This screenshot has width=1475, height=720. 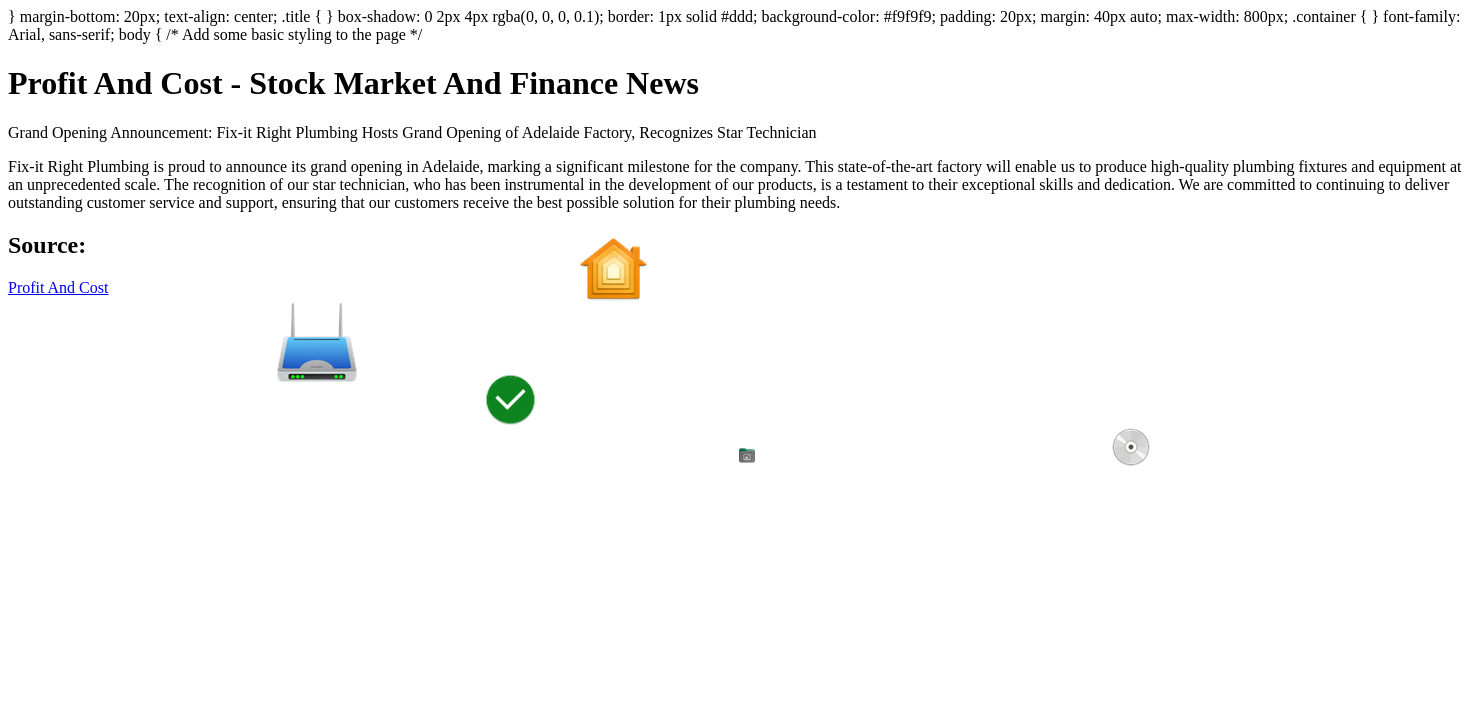 What do you see at coordinates (1131, 447) in the screenshot?
I see `indicates a DVD or optical disc drive` at bounding box center [1131, 447].